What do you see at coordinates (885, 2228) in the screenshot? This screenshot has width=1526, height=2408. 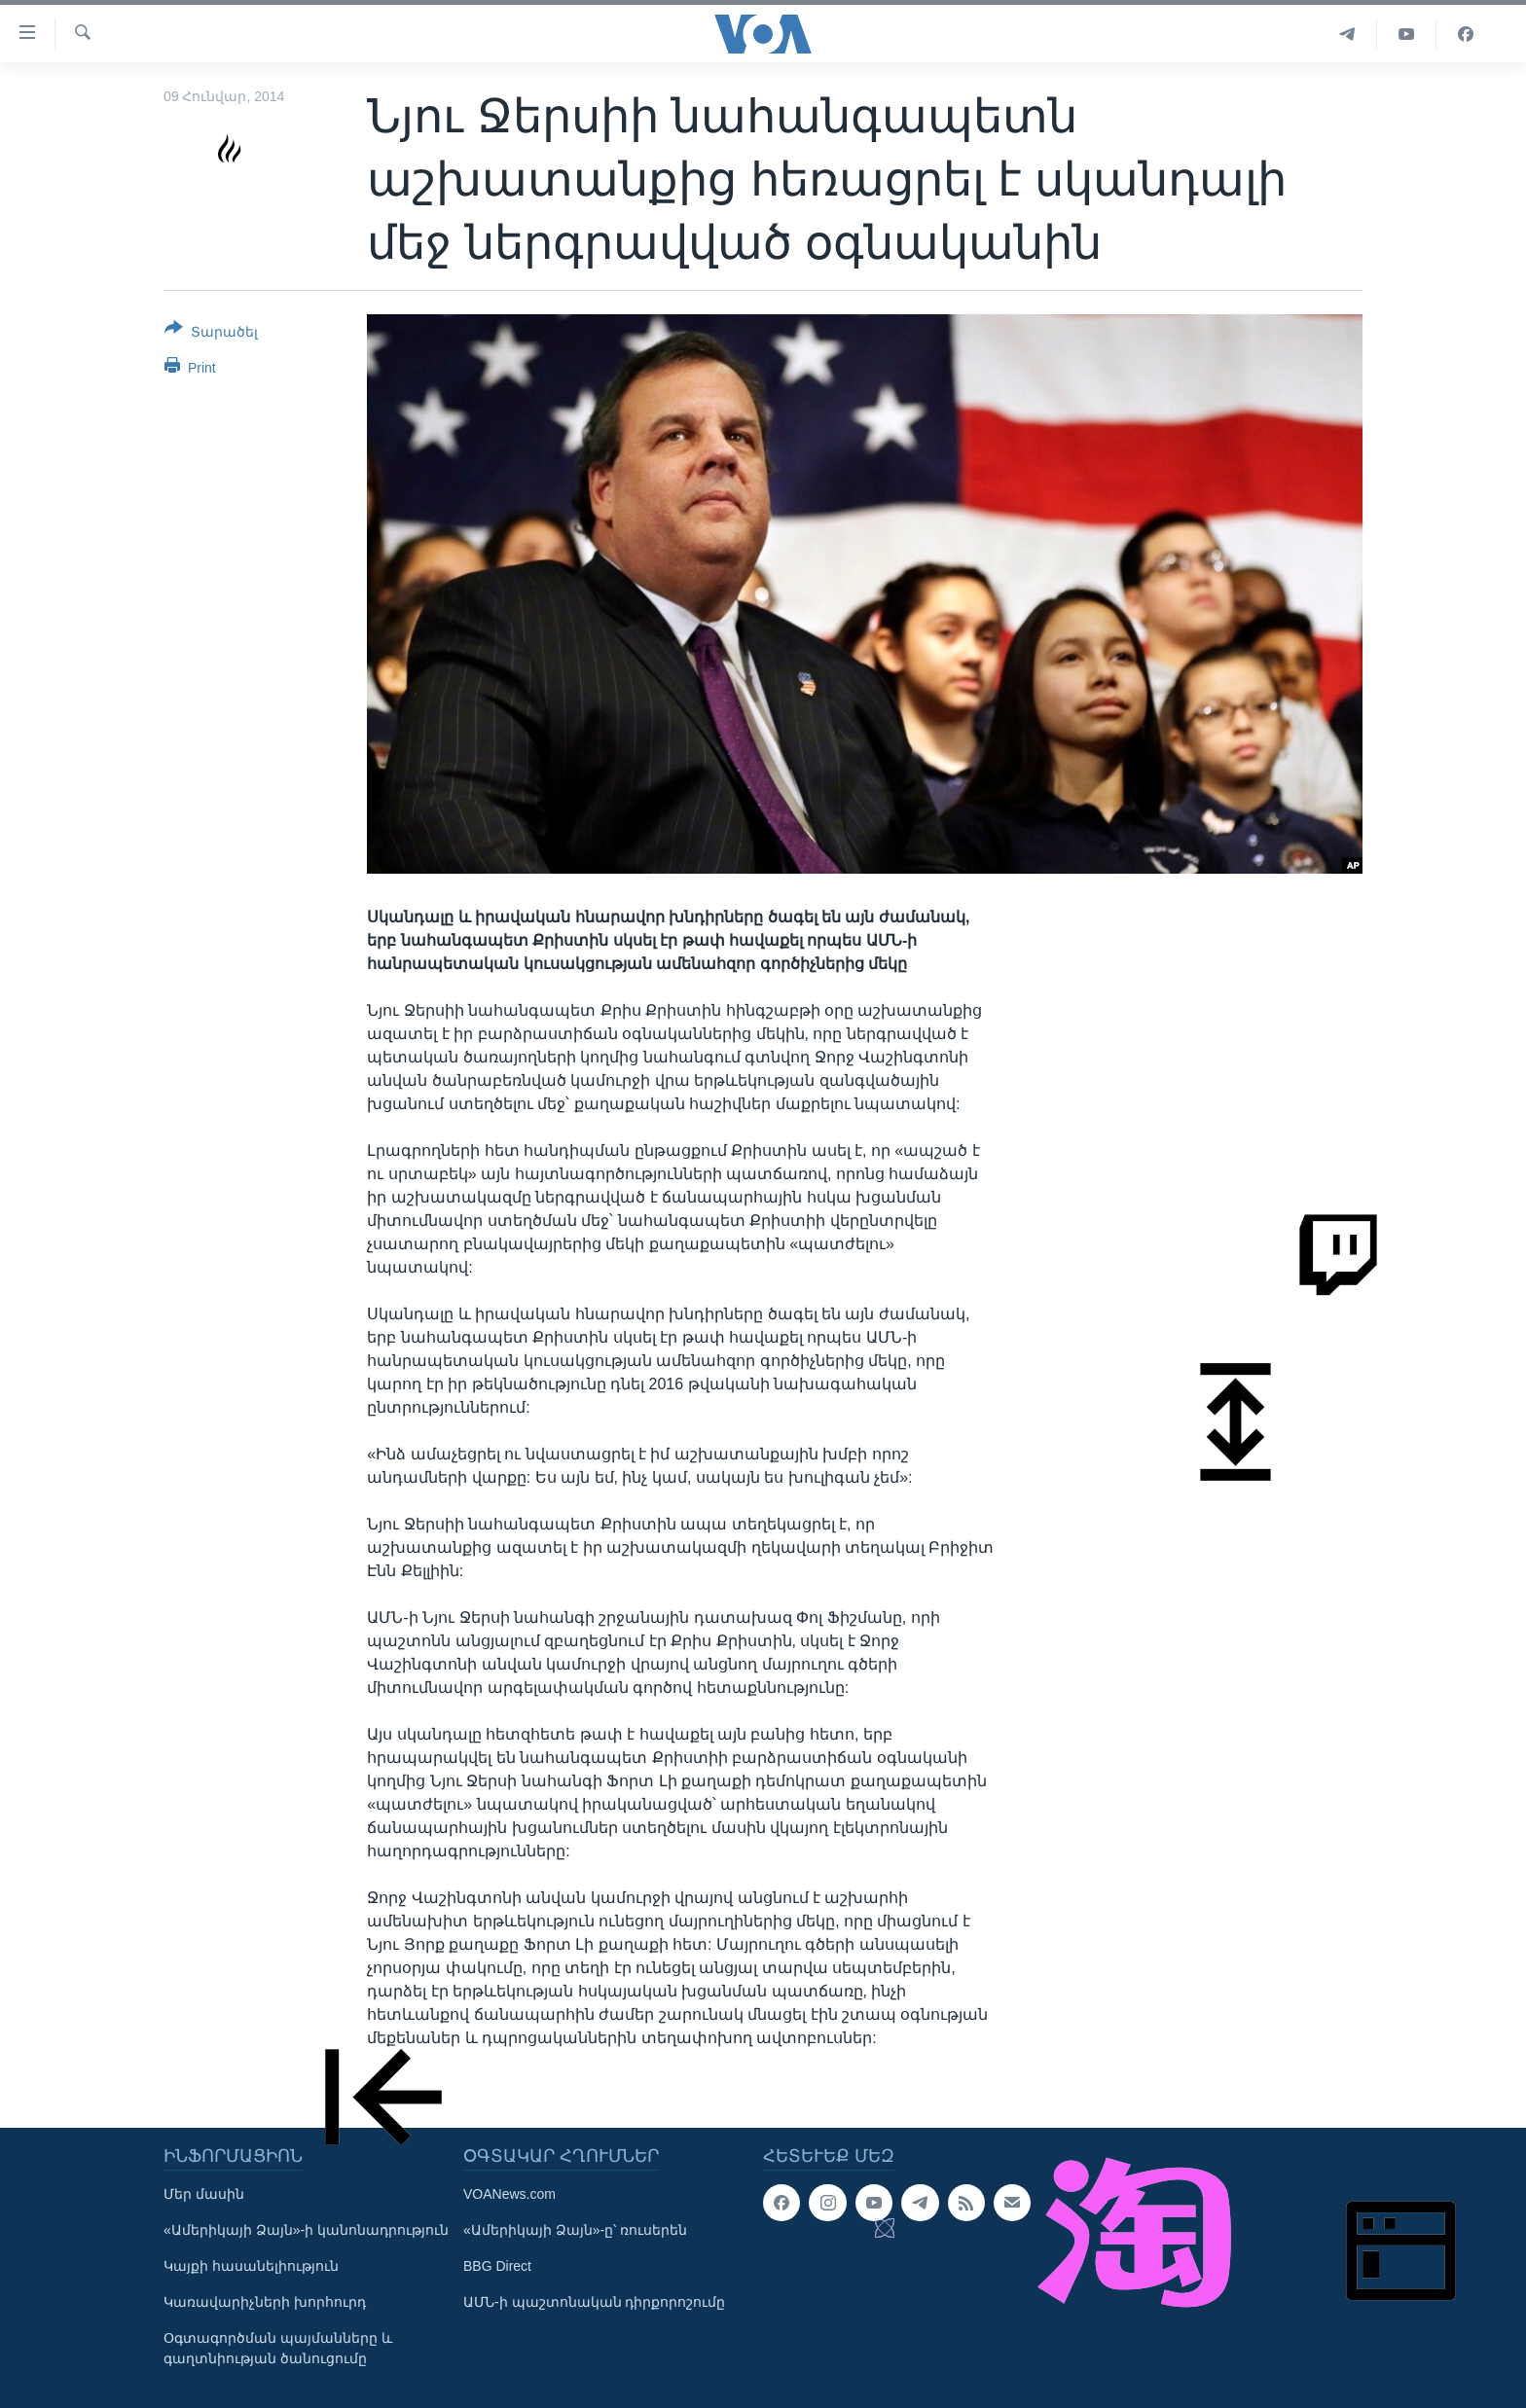 I see `haxe programming language logo` at bounding box center [885, 2228].